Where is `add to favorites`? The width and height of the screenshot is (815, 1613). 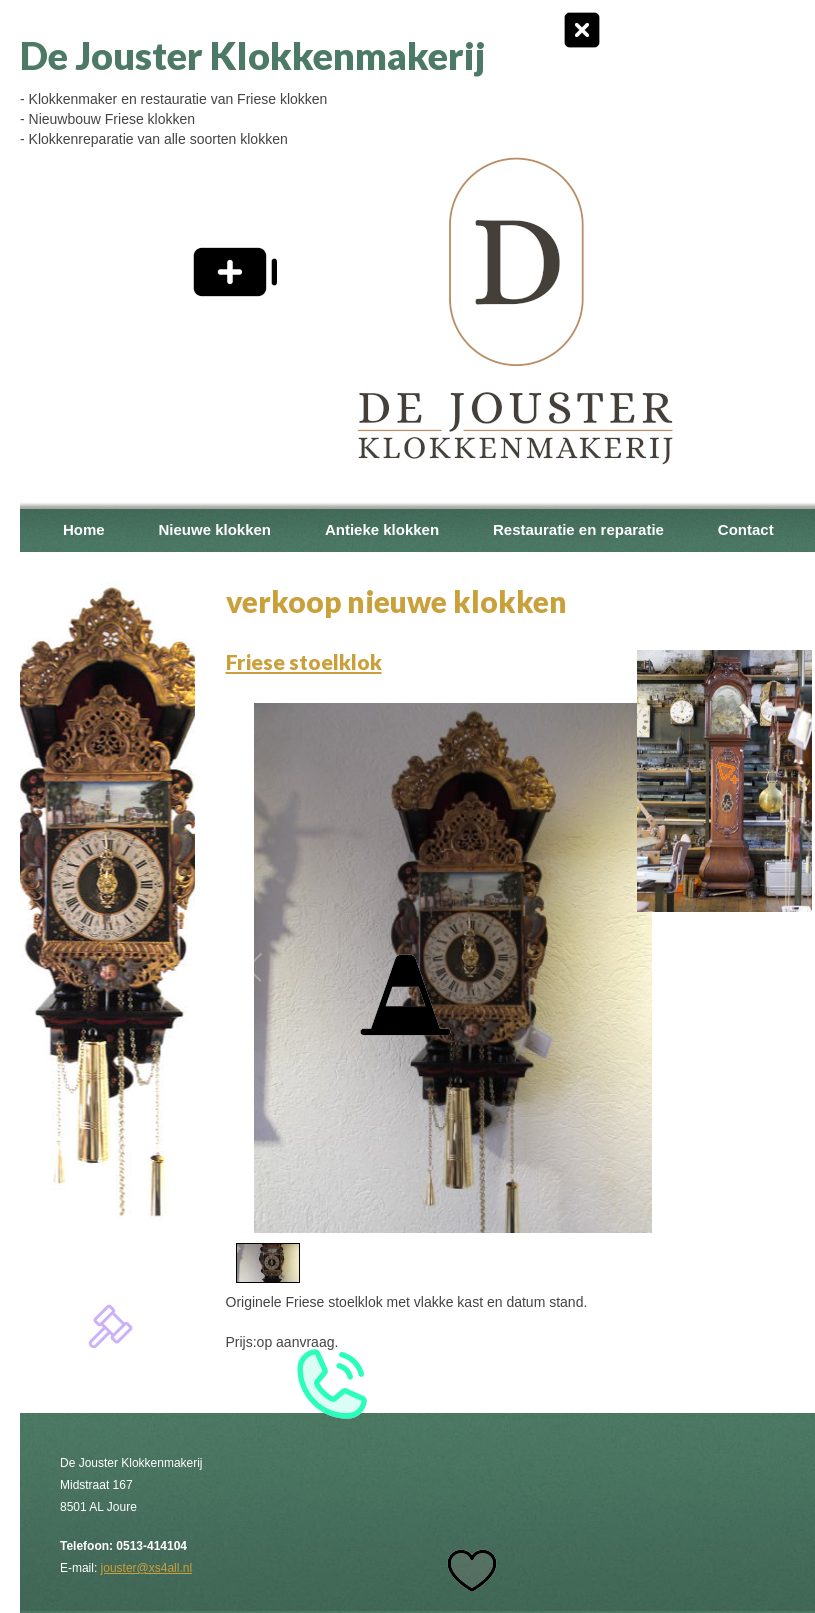
add to favorites is located at coordinates (472, 1569).